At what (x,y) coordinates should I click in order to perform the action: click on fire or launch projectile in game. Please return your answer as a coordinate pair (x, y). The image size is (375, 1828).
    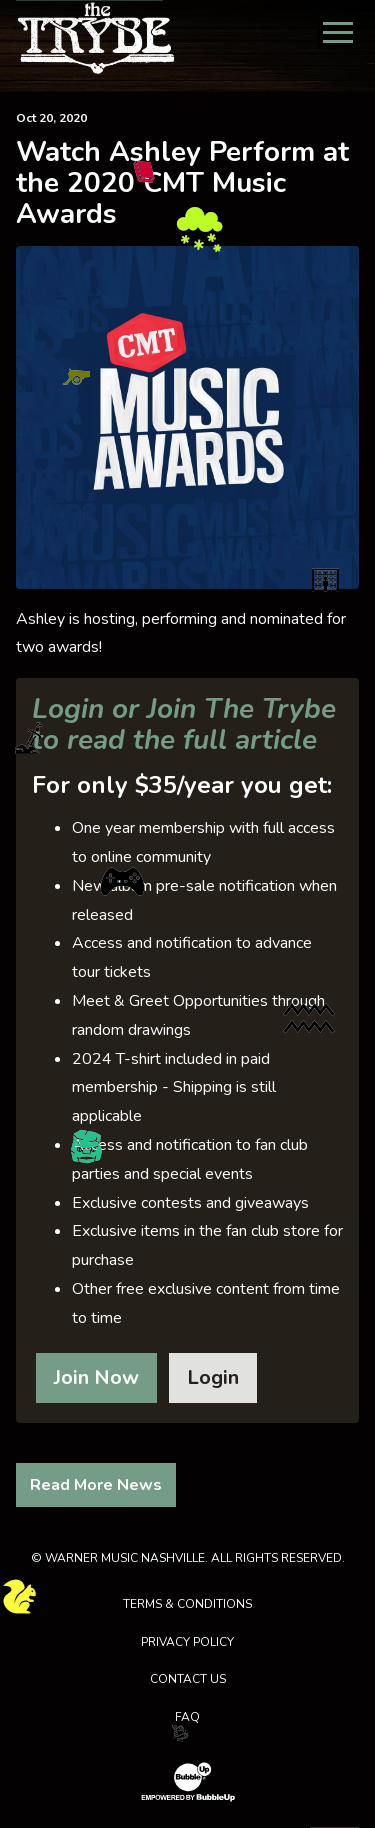
    Looking at the image, I should click on (76, 376).